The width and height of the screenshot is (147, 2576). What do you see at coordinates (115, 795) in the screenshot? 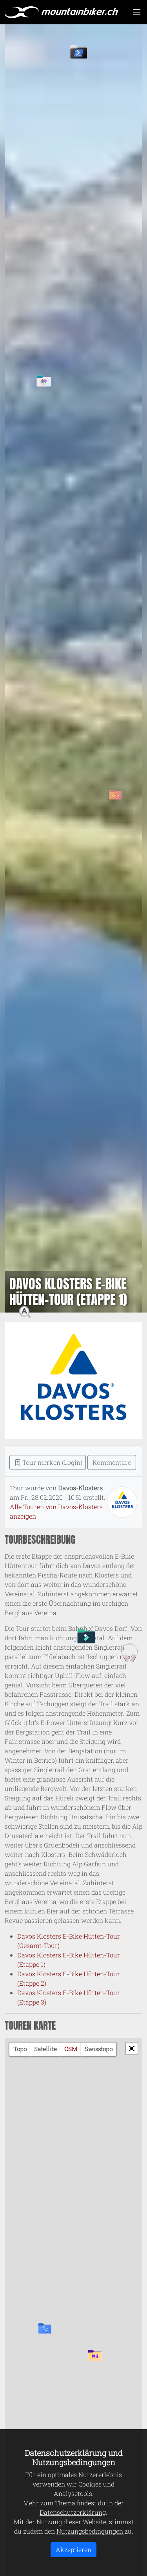
I see `folder containing styled-components files` at bounding box center [115, 795].